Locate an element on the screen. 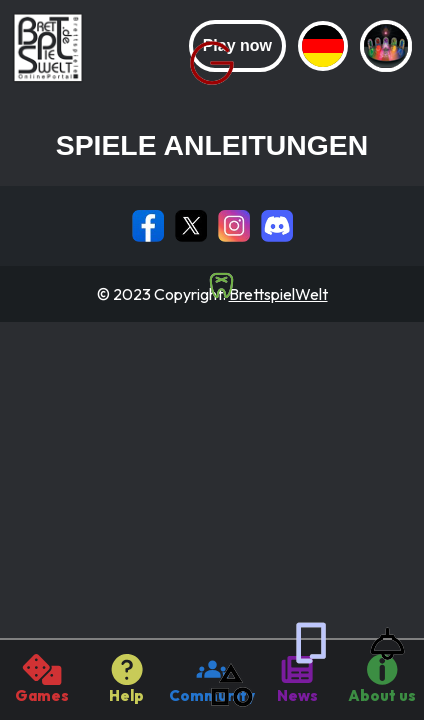 This screenshot has width=424, height=720. browse or filter by category is located at coordinates (231, 685).